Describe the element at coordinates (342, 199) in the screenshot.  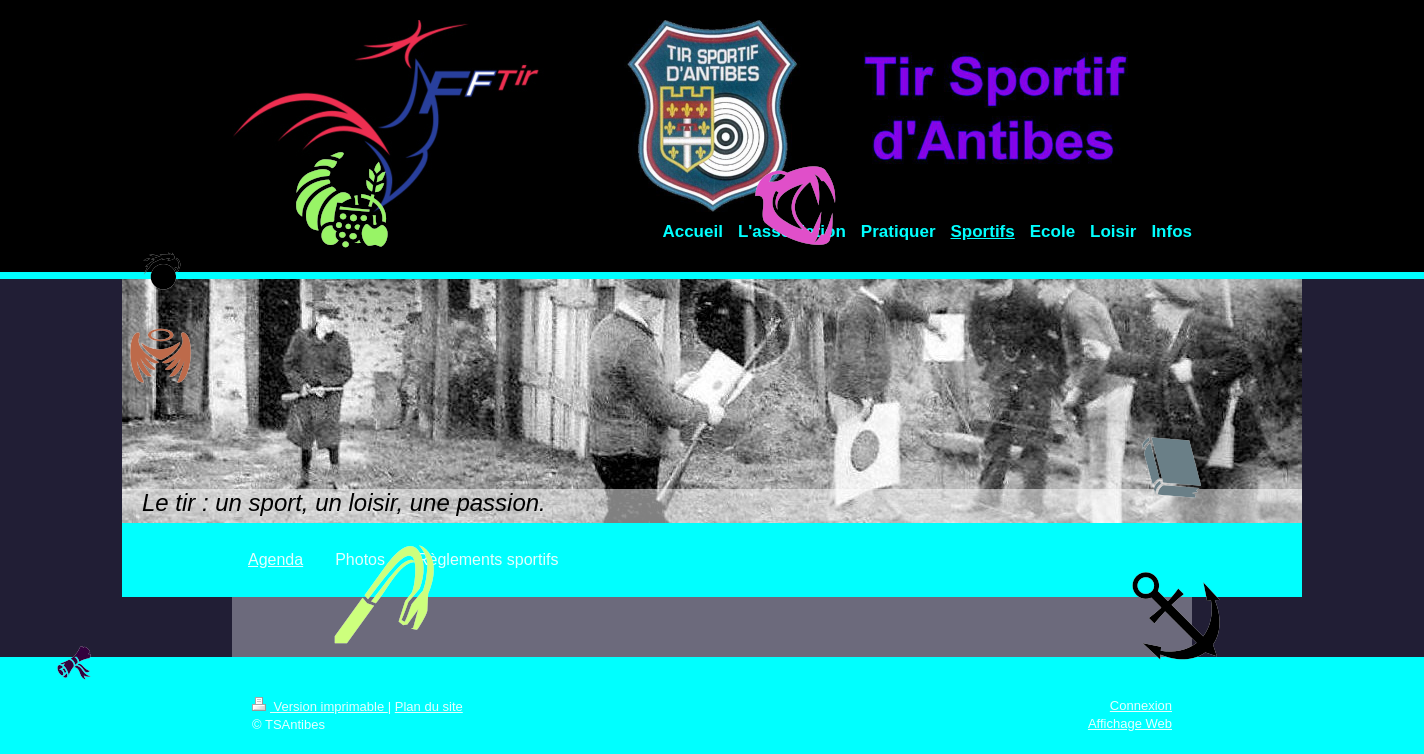
I see `indicates harvest or abundance theme` at that location.